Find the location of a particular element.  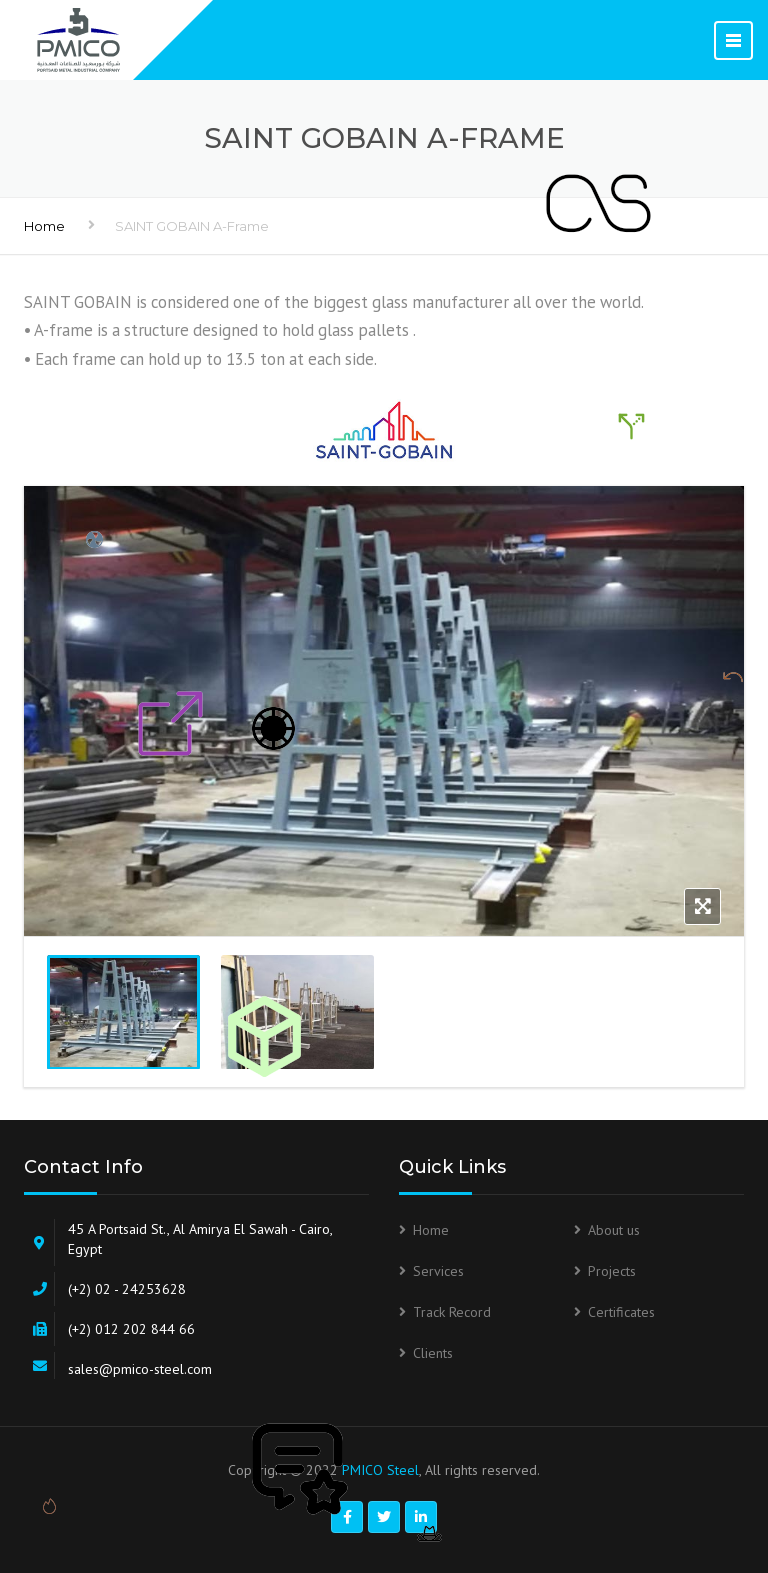

take an alternate left route is located at coordinates (631, 426).